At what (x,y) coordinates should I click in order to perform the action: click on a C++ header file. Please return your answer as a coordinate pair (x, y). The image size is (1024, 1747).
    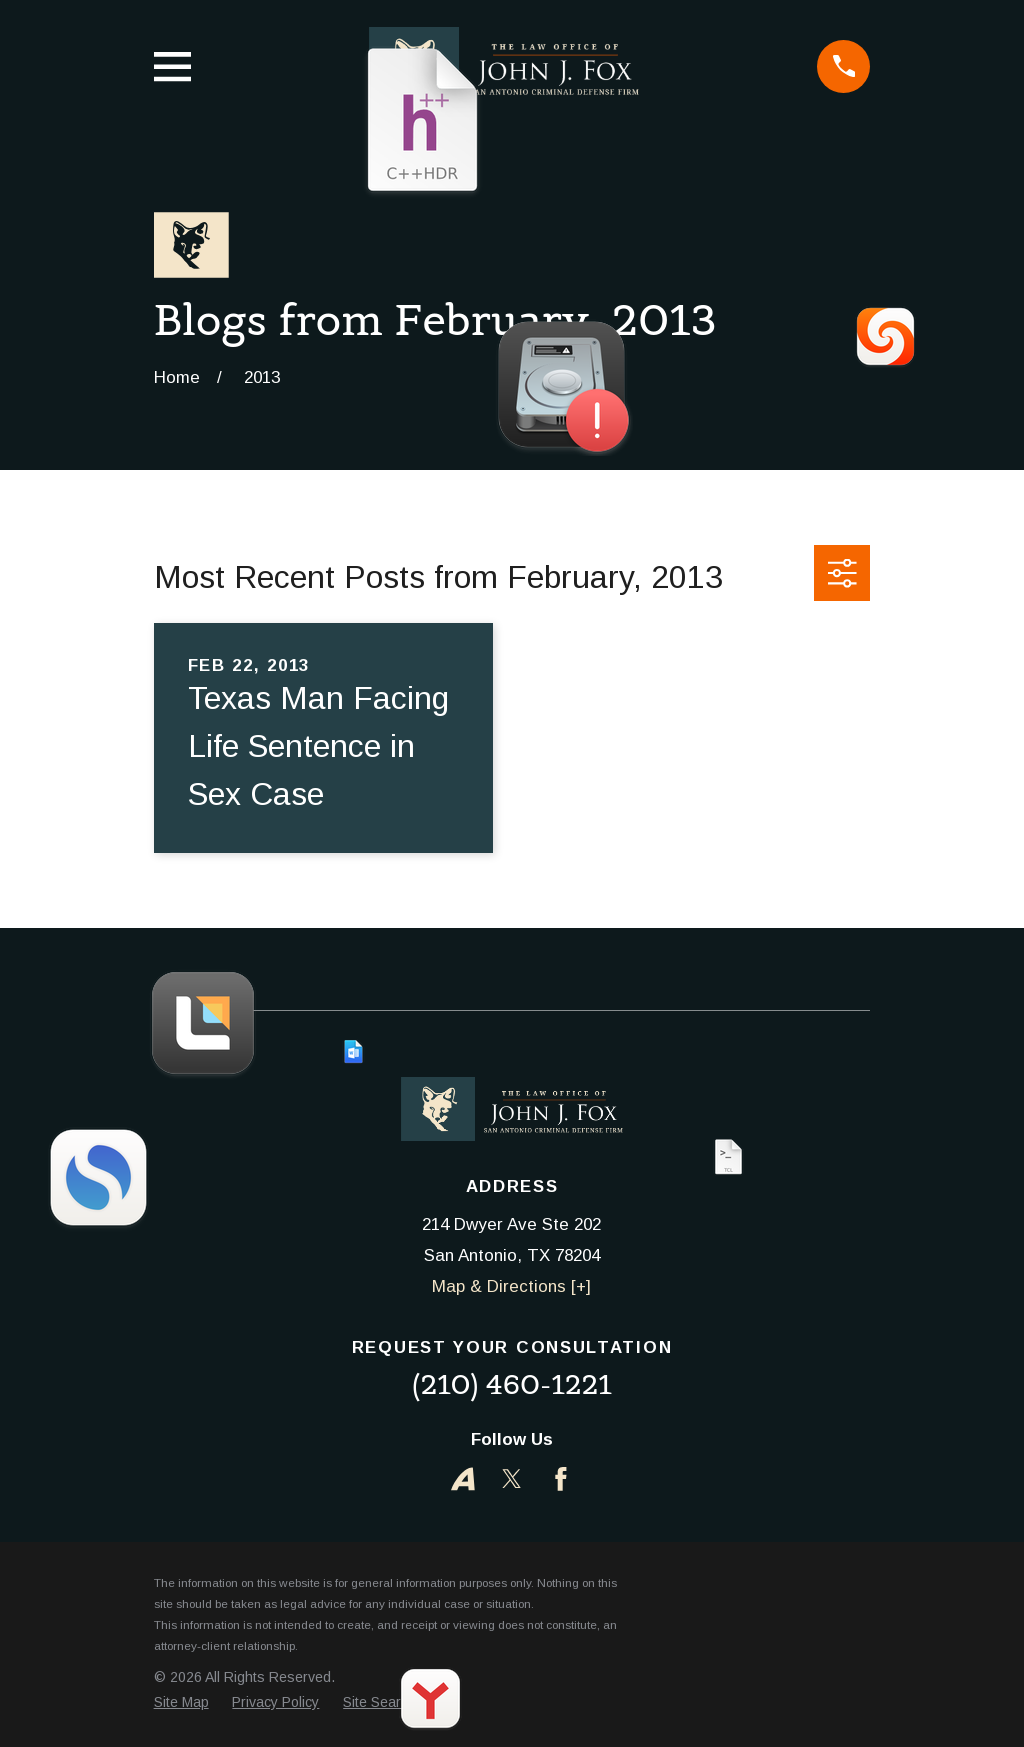
    Looking at the image, I should click on (422, 122).